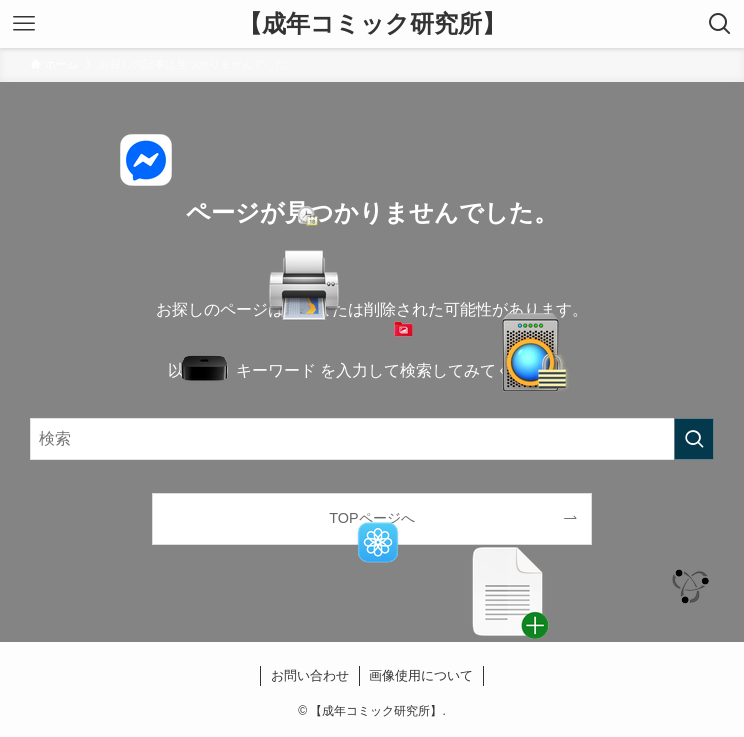 Image resolution: width=744 pixels, height=737 pixels. I want to click on open 4K Slideshow Maker project folder, so click(403, 329).